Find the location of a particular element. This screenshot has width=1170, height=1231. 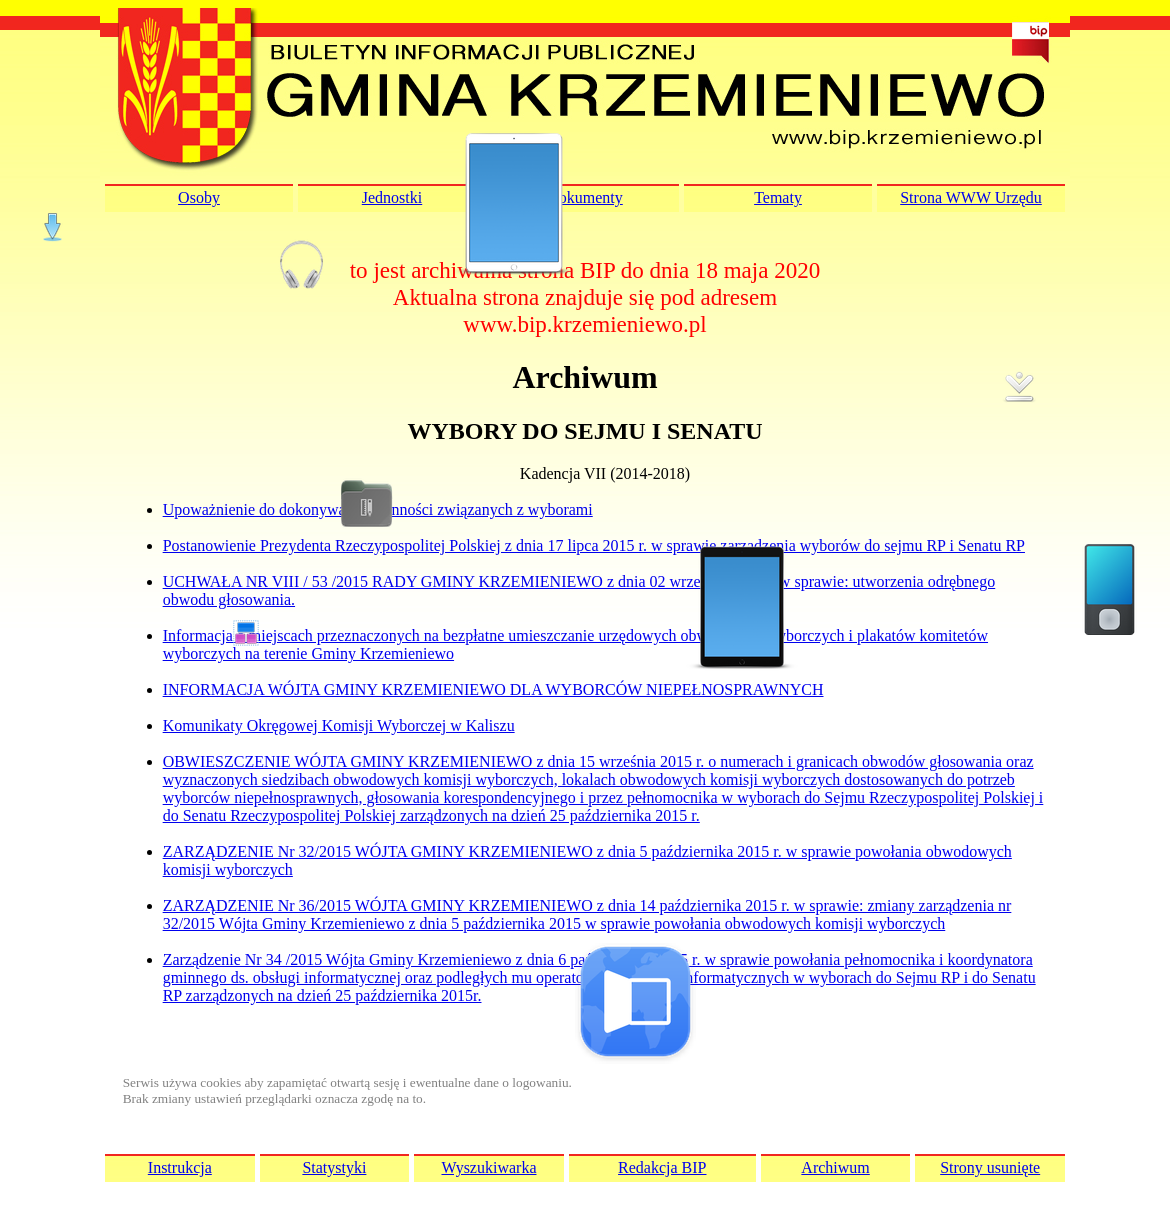

save file with a new name or location is located at coordinates (52, 227).